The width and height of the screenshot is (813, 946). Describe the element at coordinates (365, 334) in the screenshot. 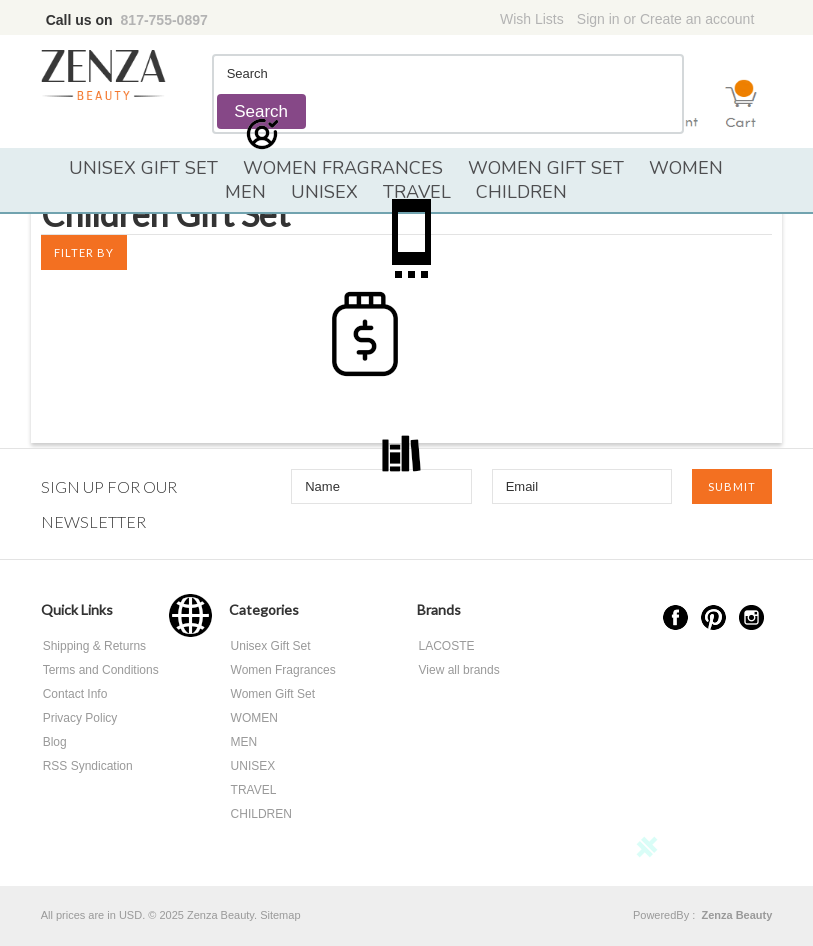

I see `leave a tip or donation` at that location.